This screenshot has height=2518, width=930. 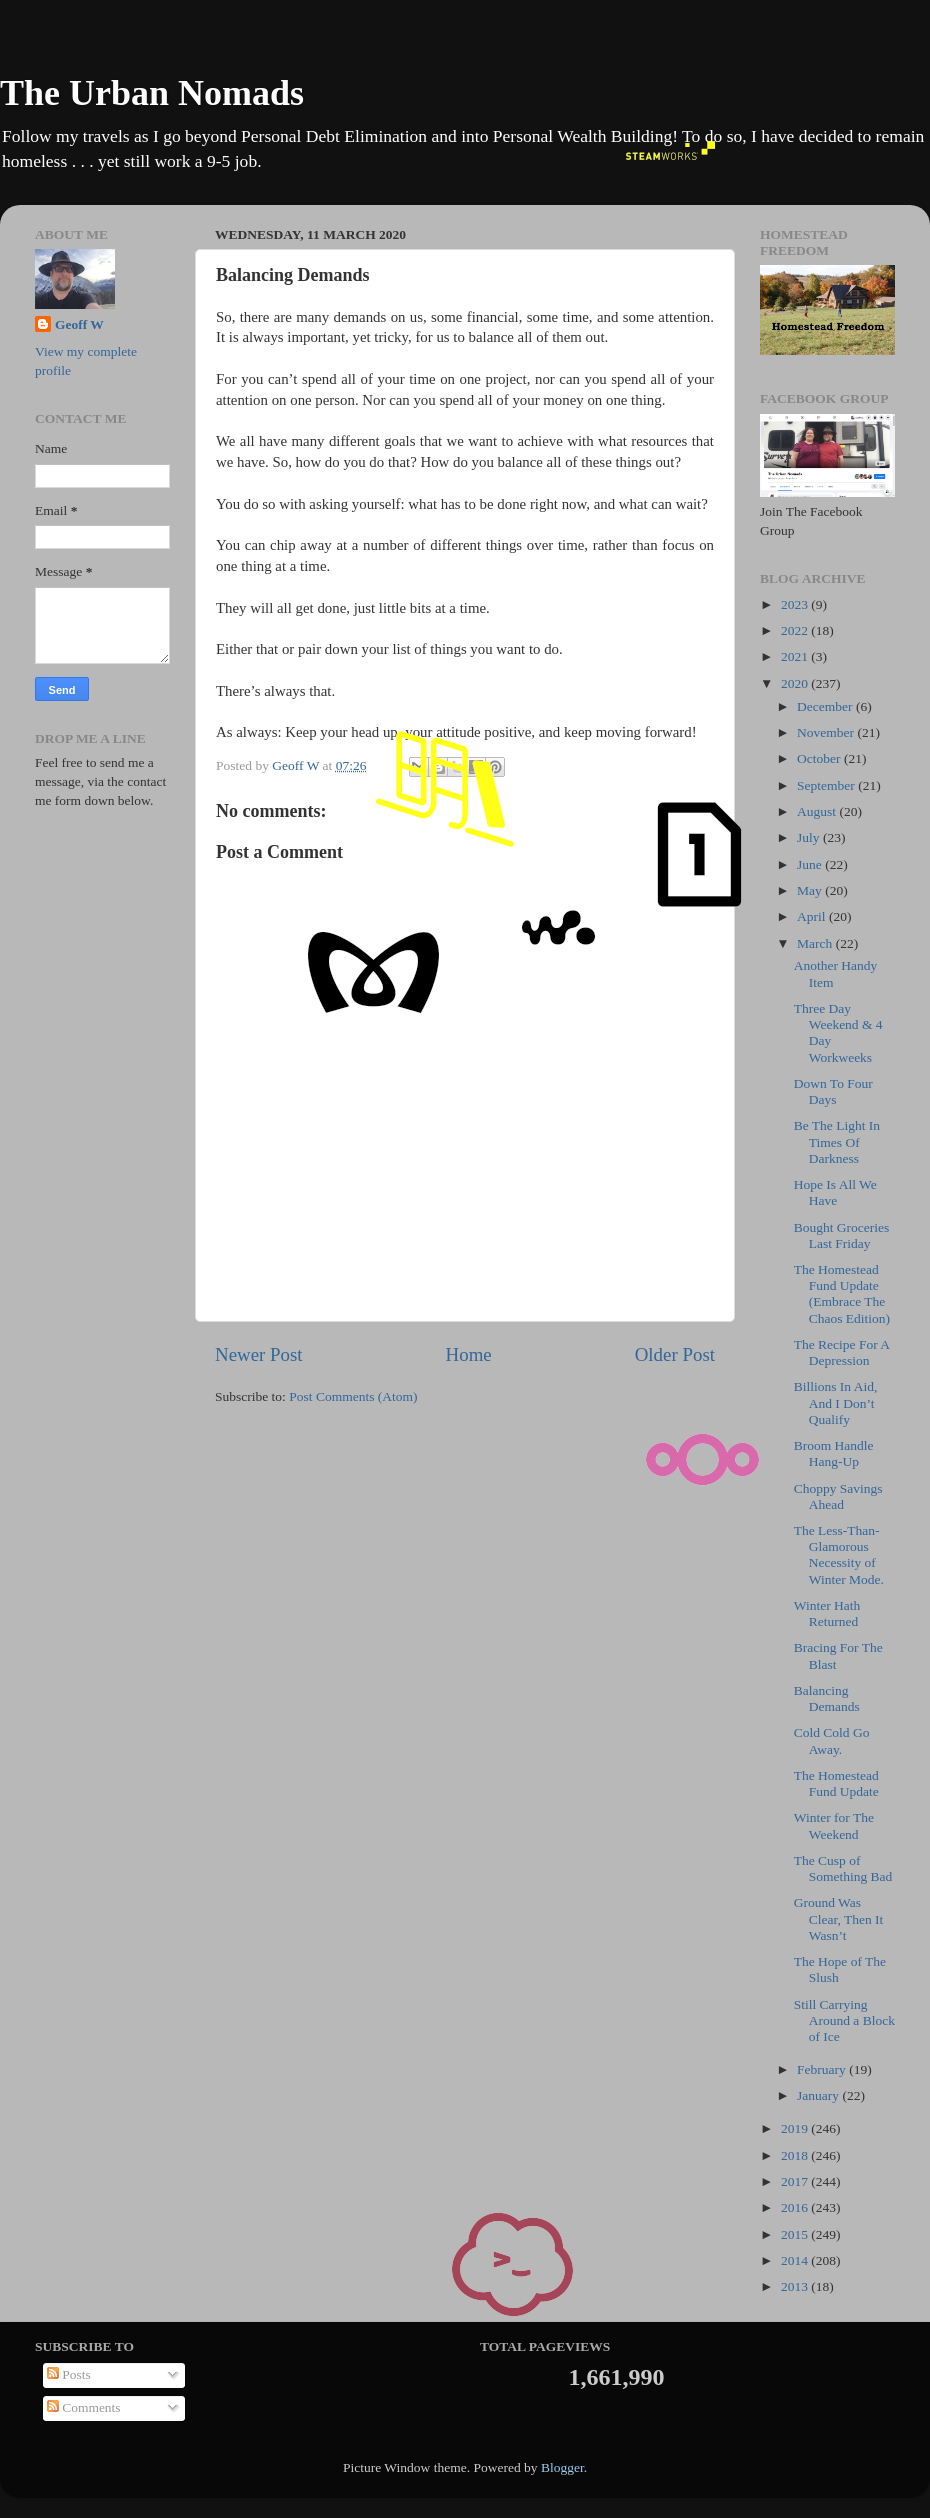 I want to click on open nextcloud app, so click(x=702, y=1459).